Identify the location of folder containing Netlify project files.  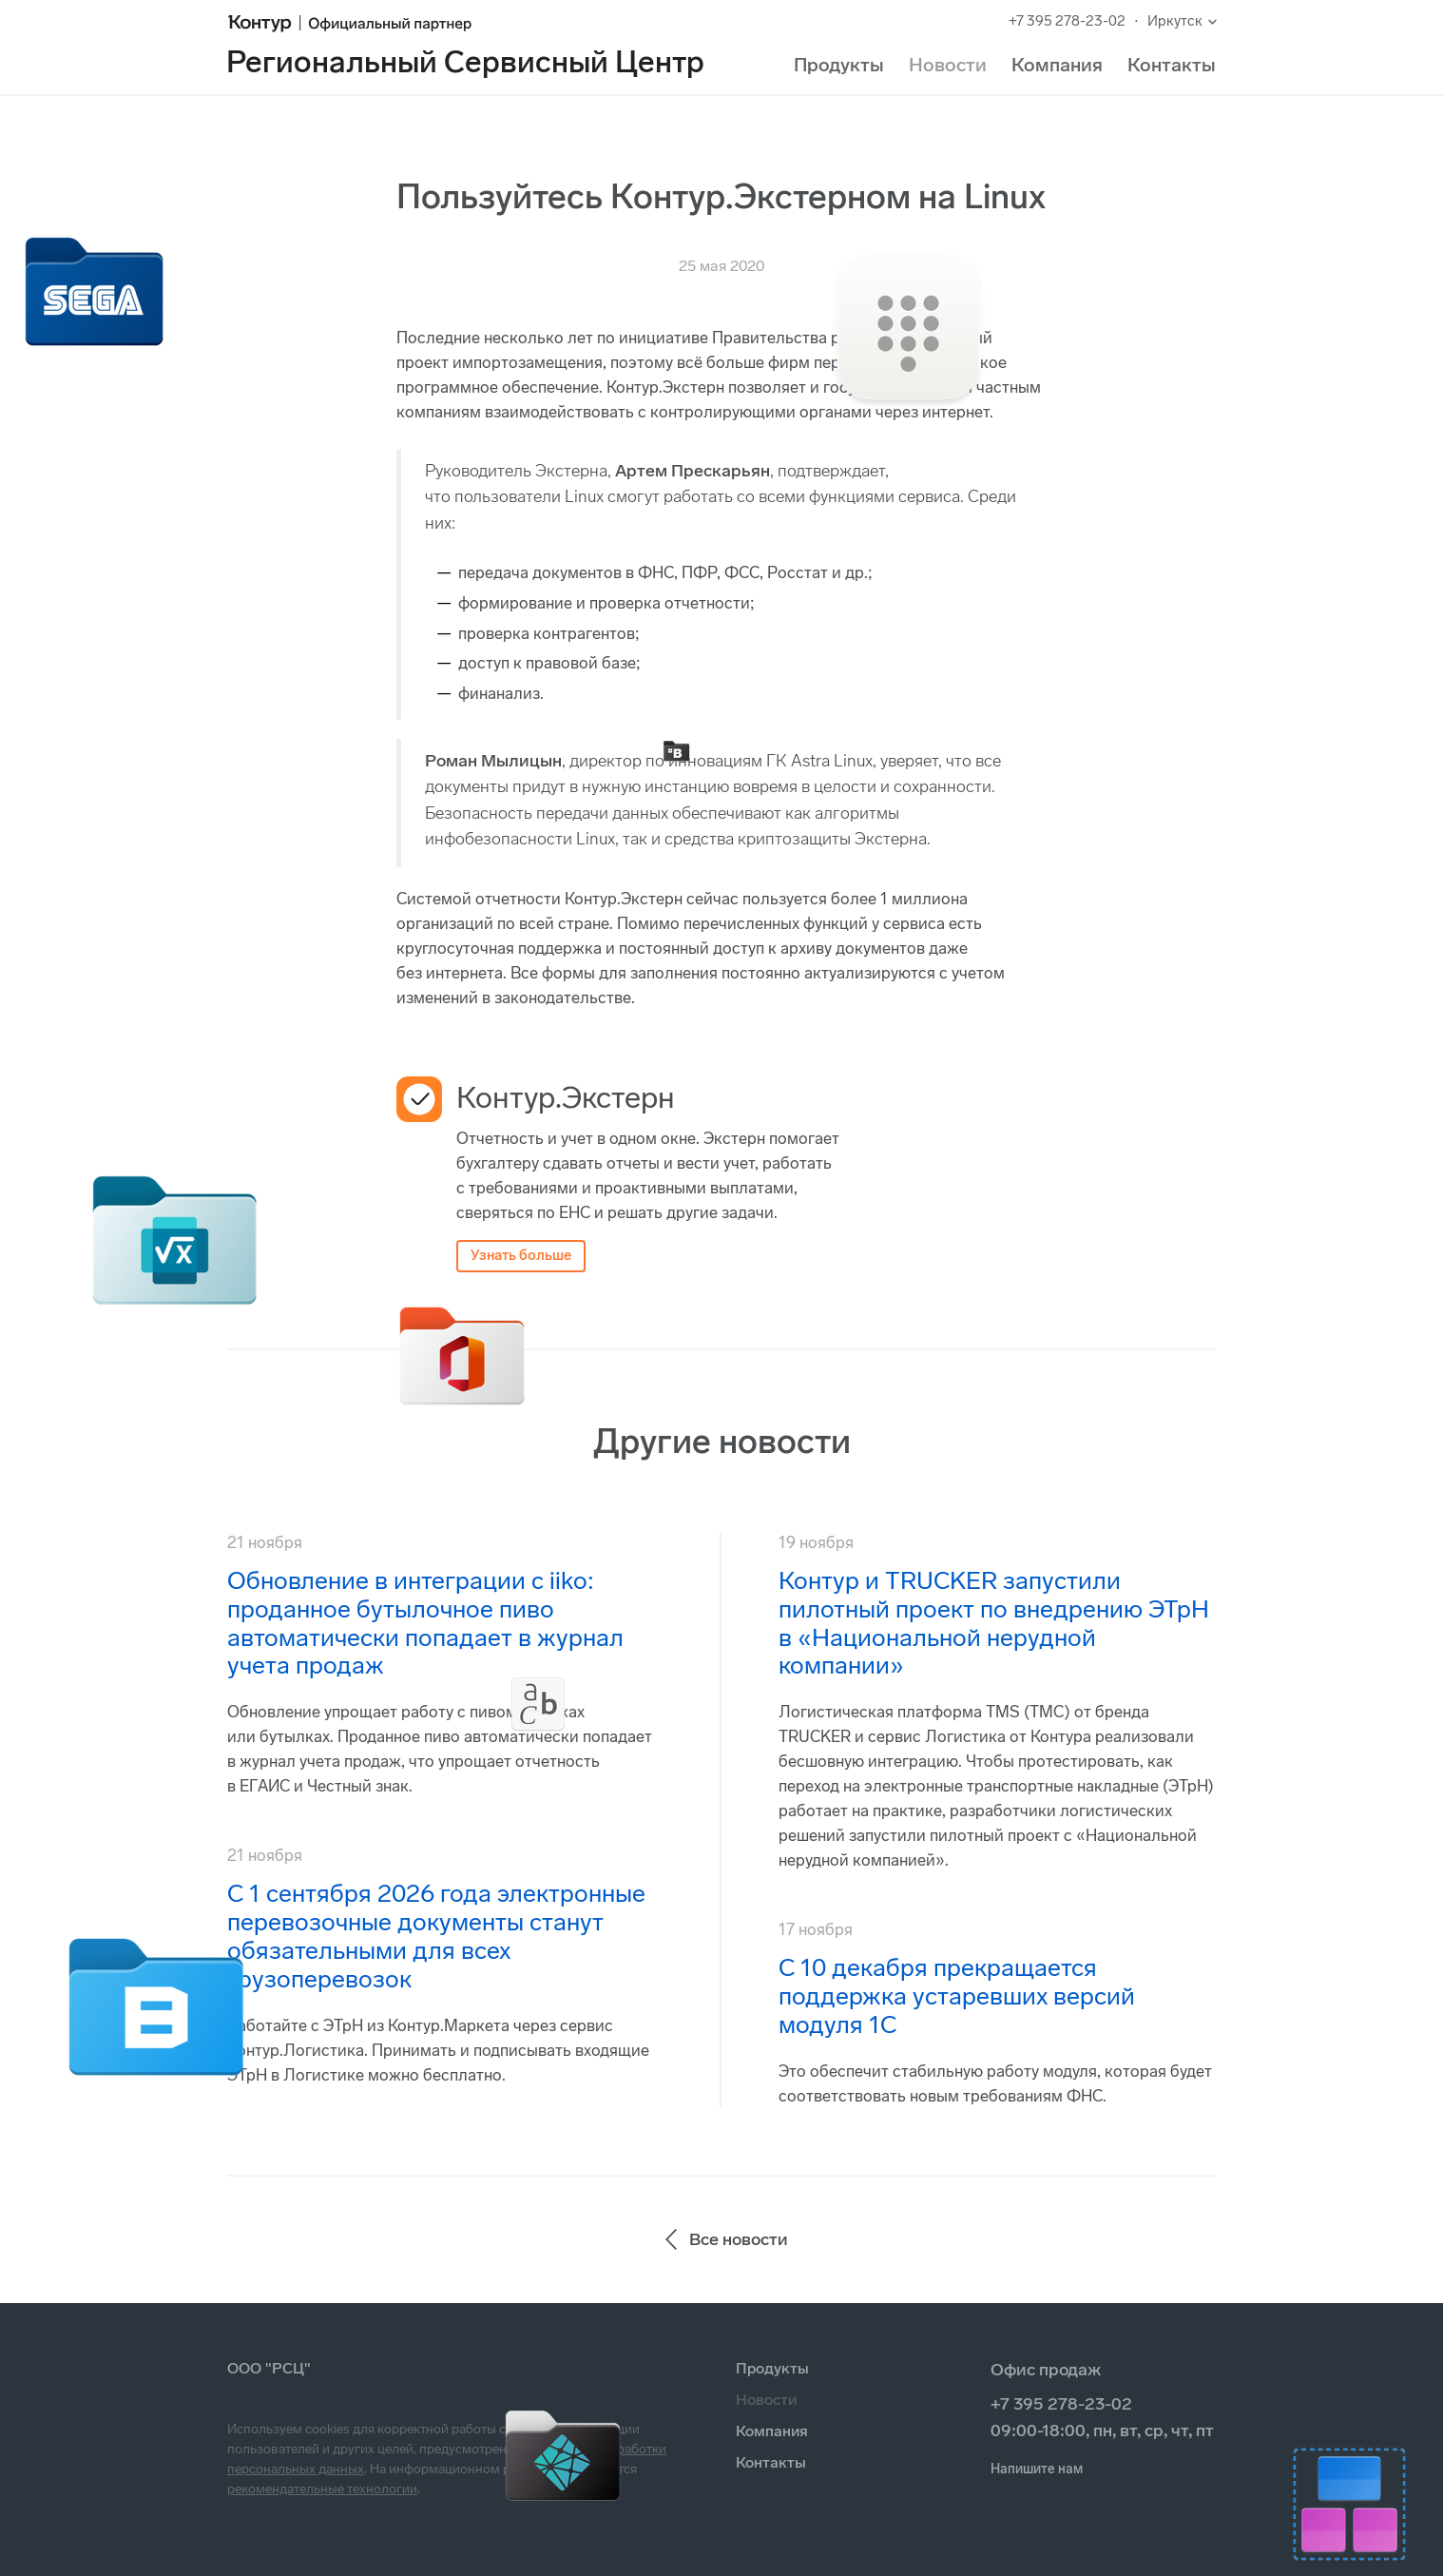
(562, 2458).